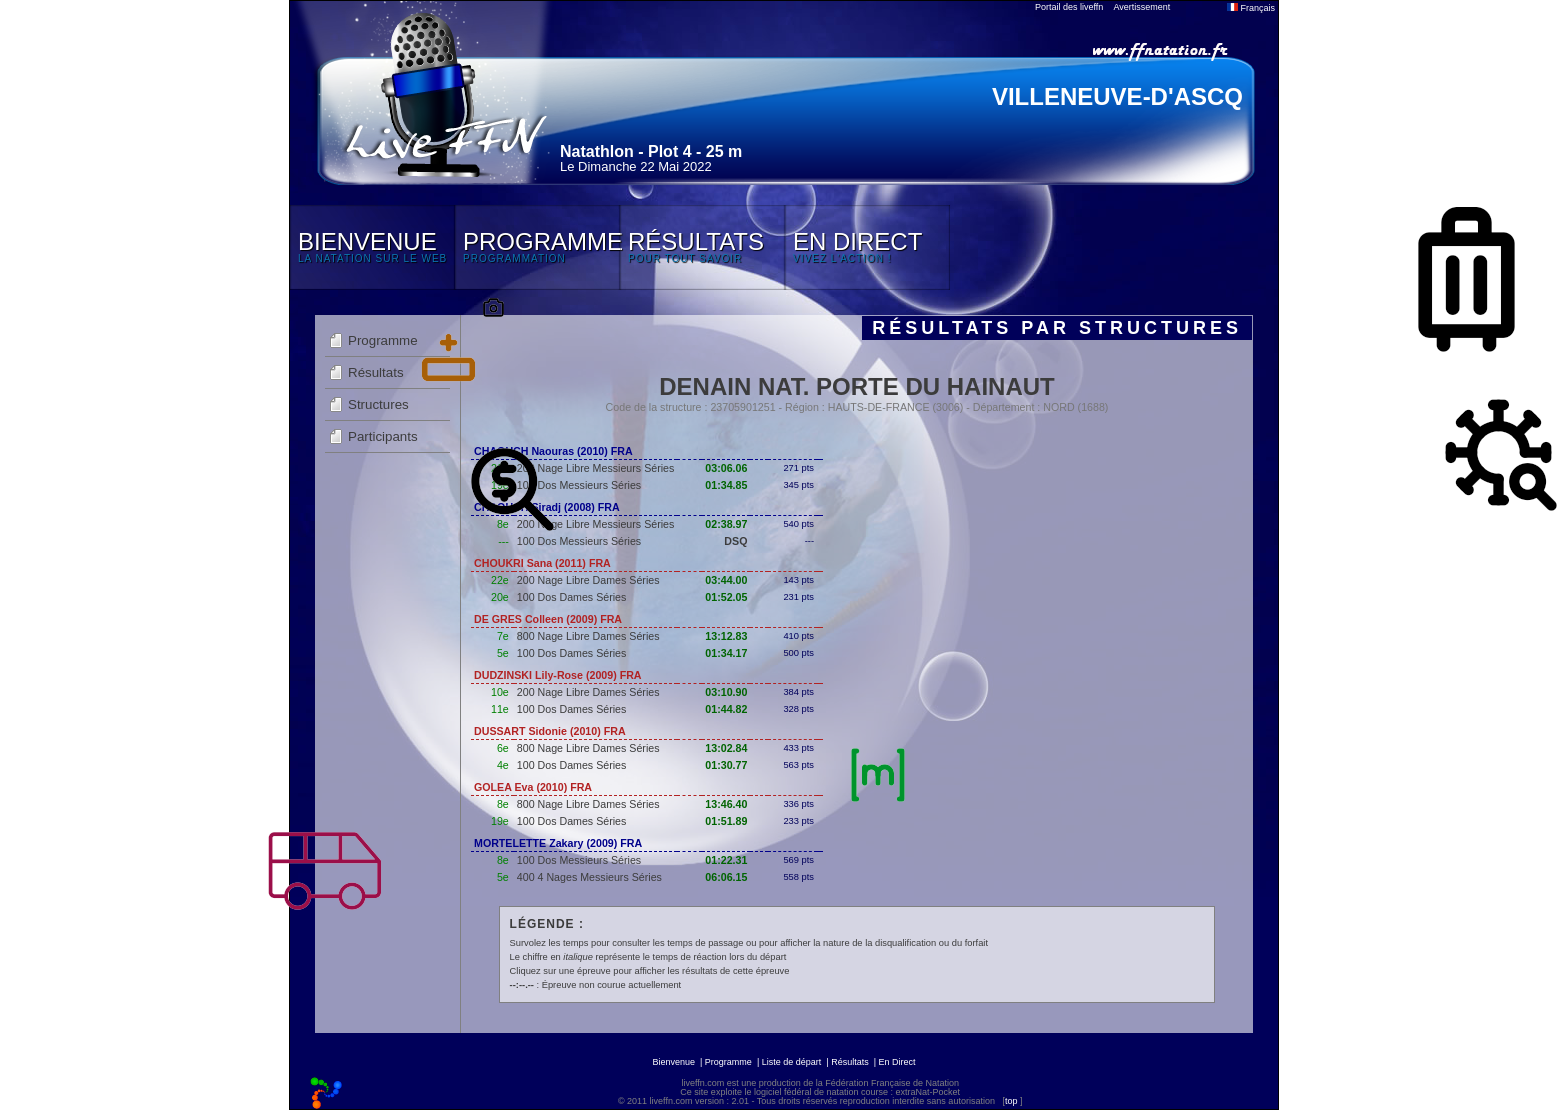  I want to click on take a photo, so click(493, 307).